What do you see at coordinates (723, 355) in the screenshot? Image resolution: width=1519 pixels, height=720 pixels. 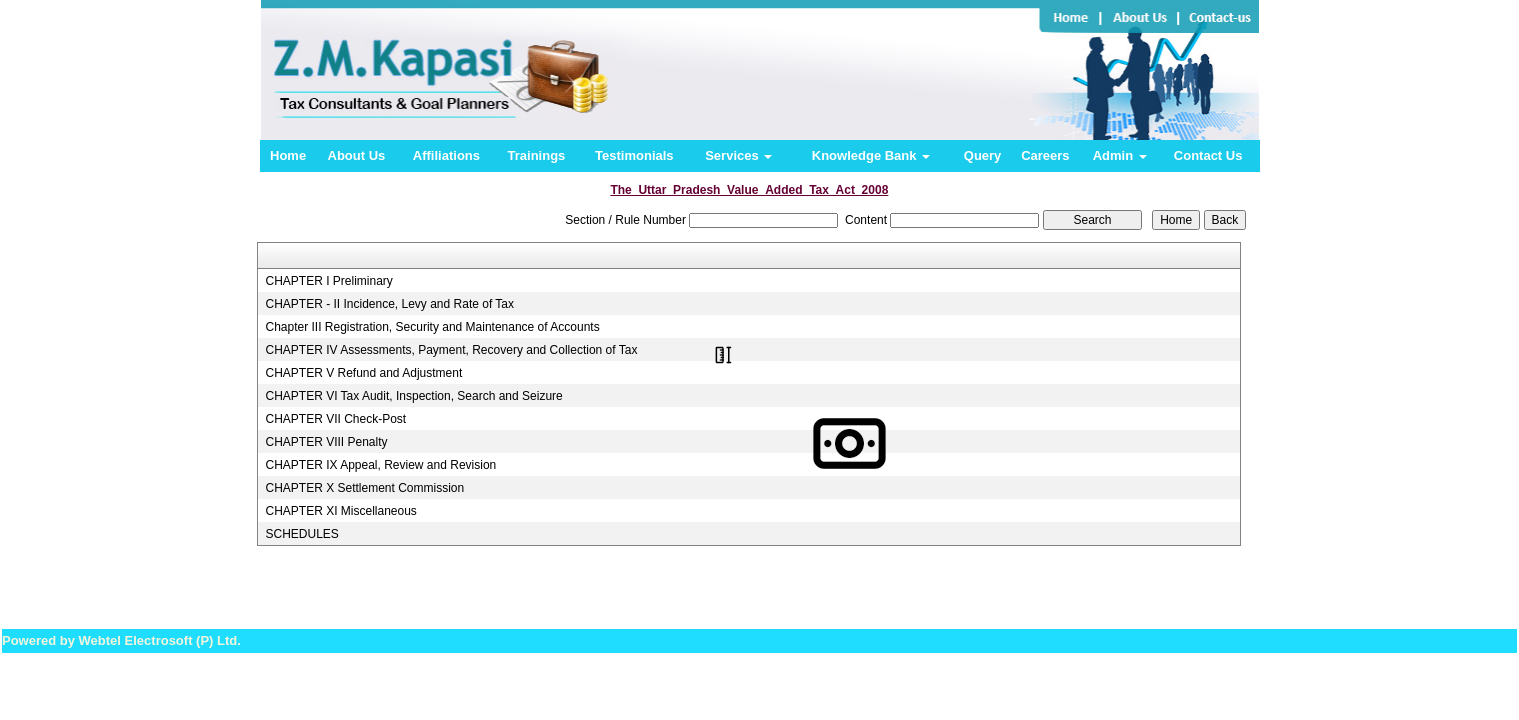 I see `measure dimensions or distances` at bounding box center [723, 355].